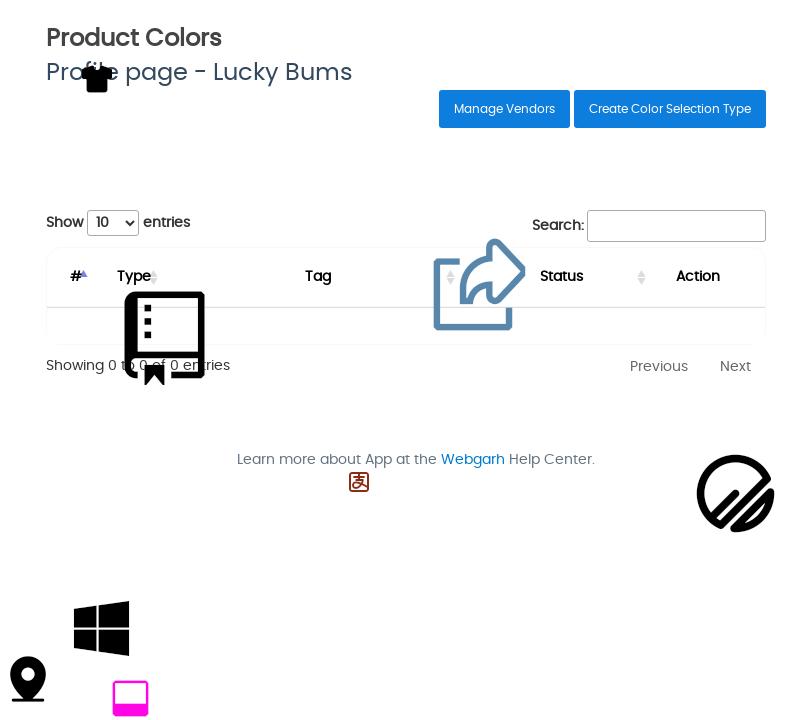  I want to click on access repository or project files, so click(164, 331).